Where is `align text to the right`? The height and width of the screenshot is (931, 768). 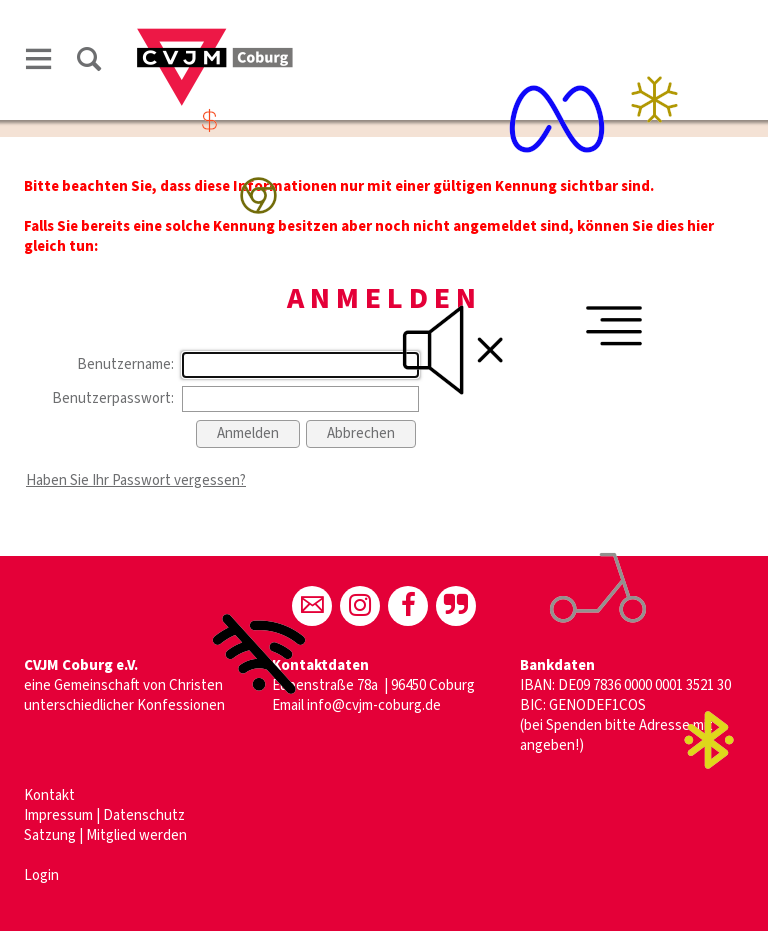 align text to the right is located at coordinates (614, 327).